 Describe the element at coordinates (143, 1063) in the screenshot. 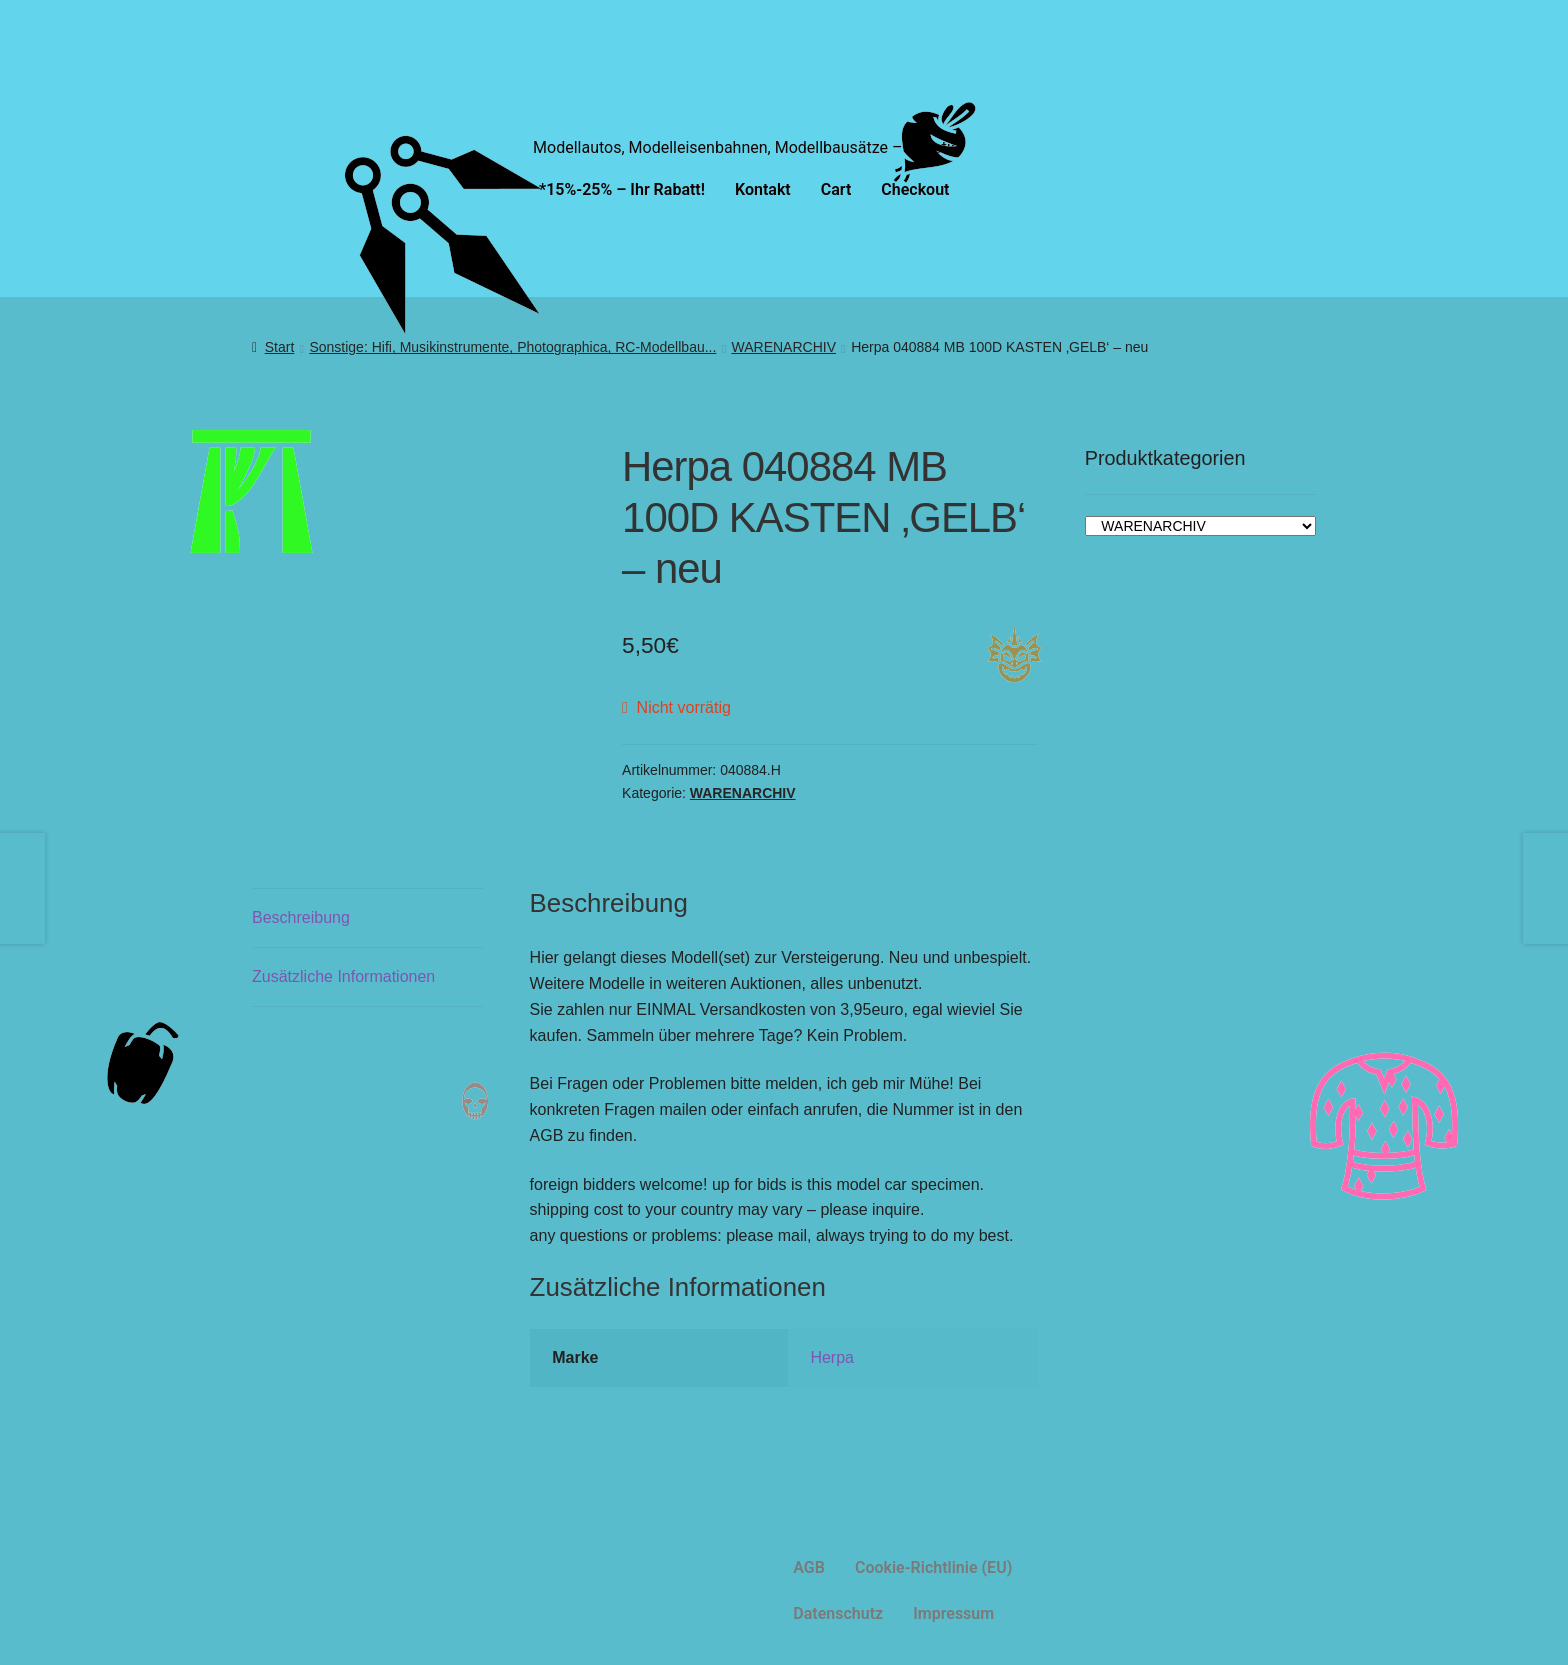

I see `select bell pepper ingredient in a cooking game` at that location.